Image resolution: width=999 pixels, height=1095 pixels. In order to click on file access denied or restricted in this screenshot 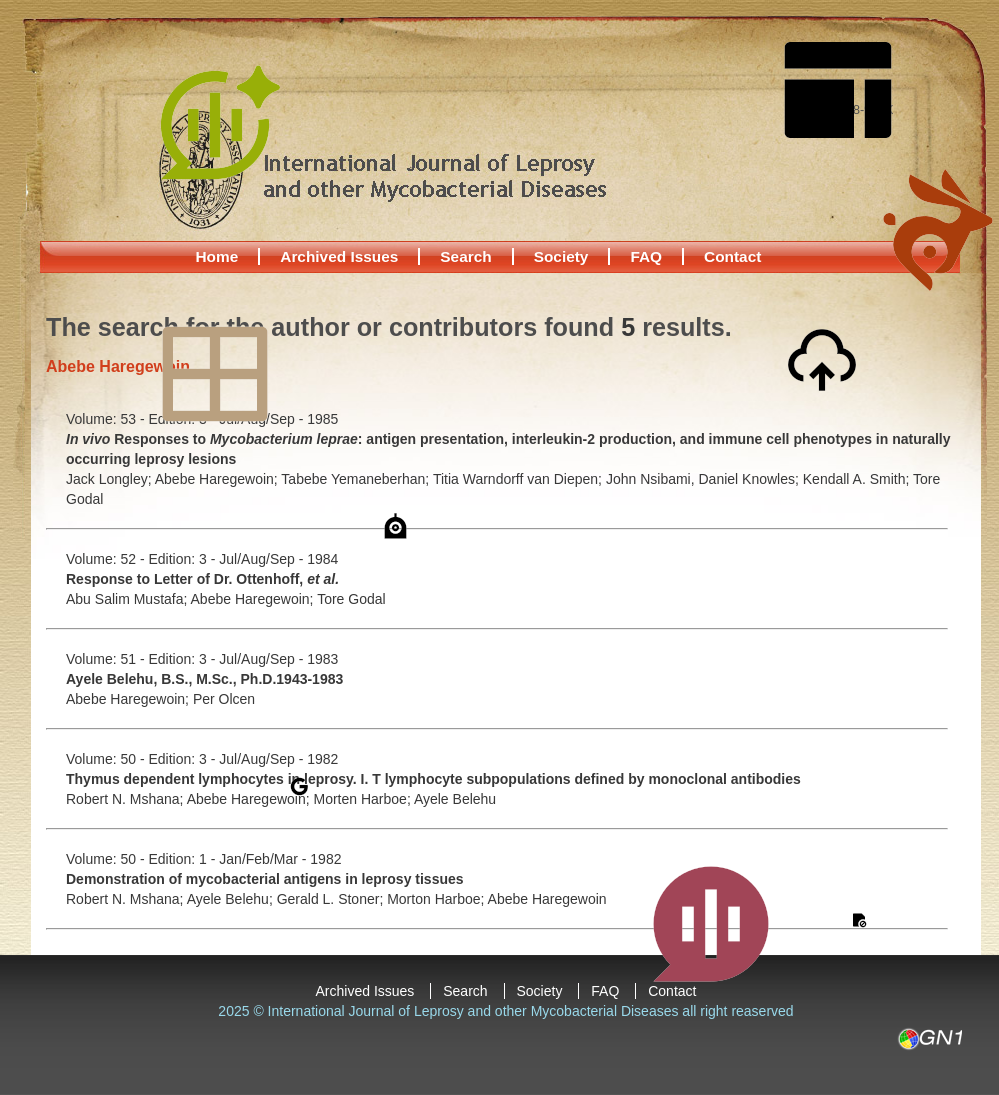, I will do `click(859, 920)`.